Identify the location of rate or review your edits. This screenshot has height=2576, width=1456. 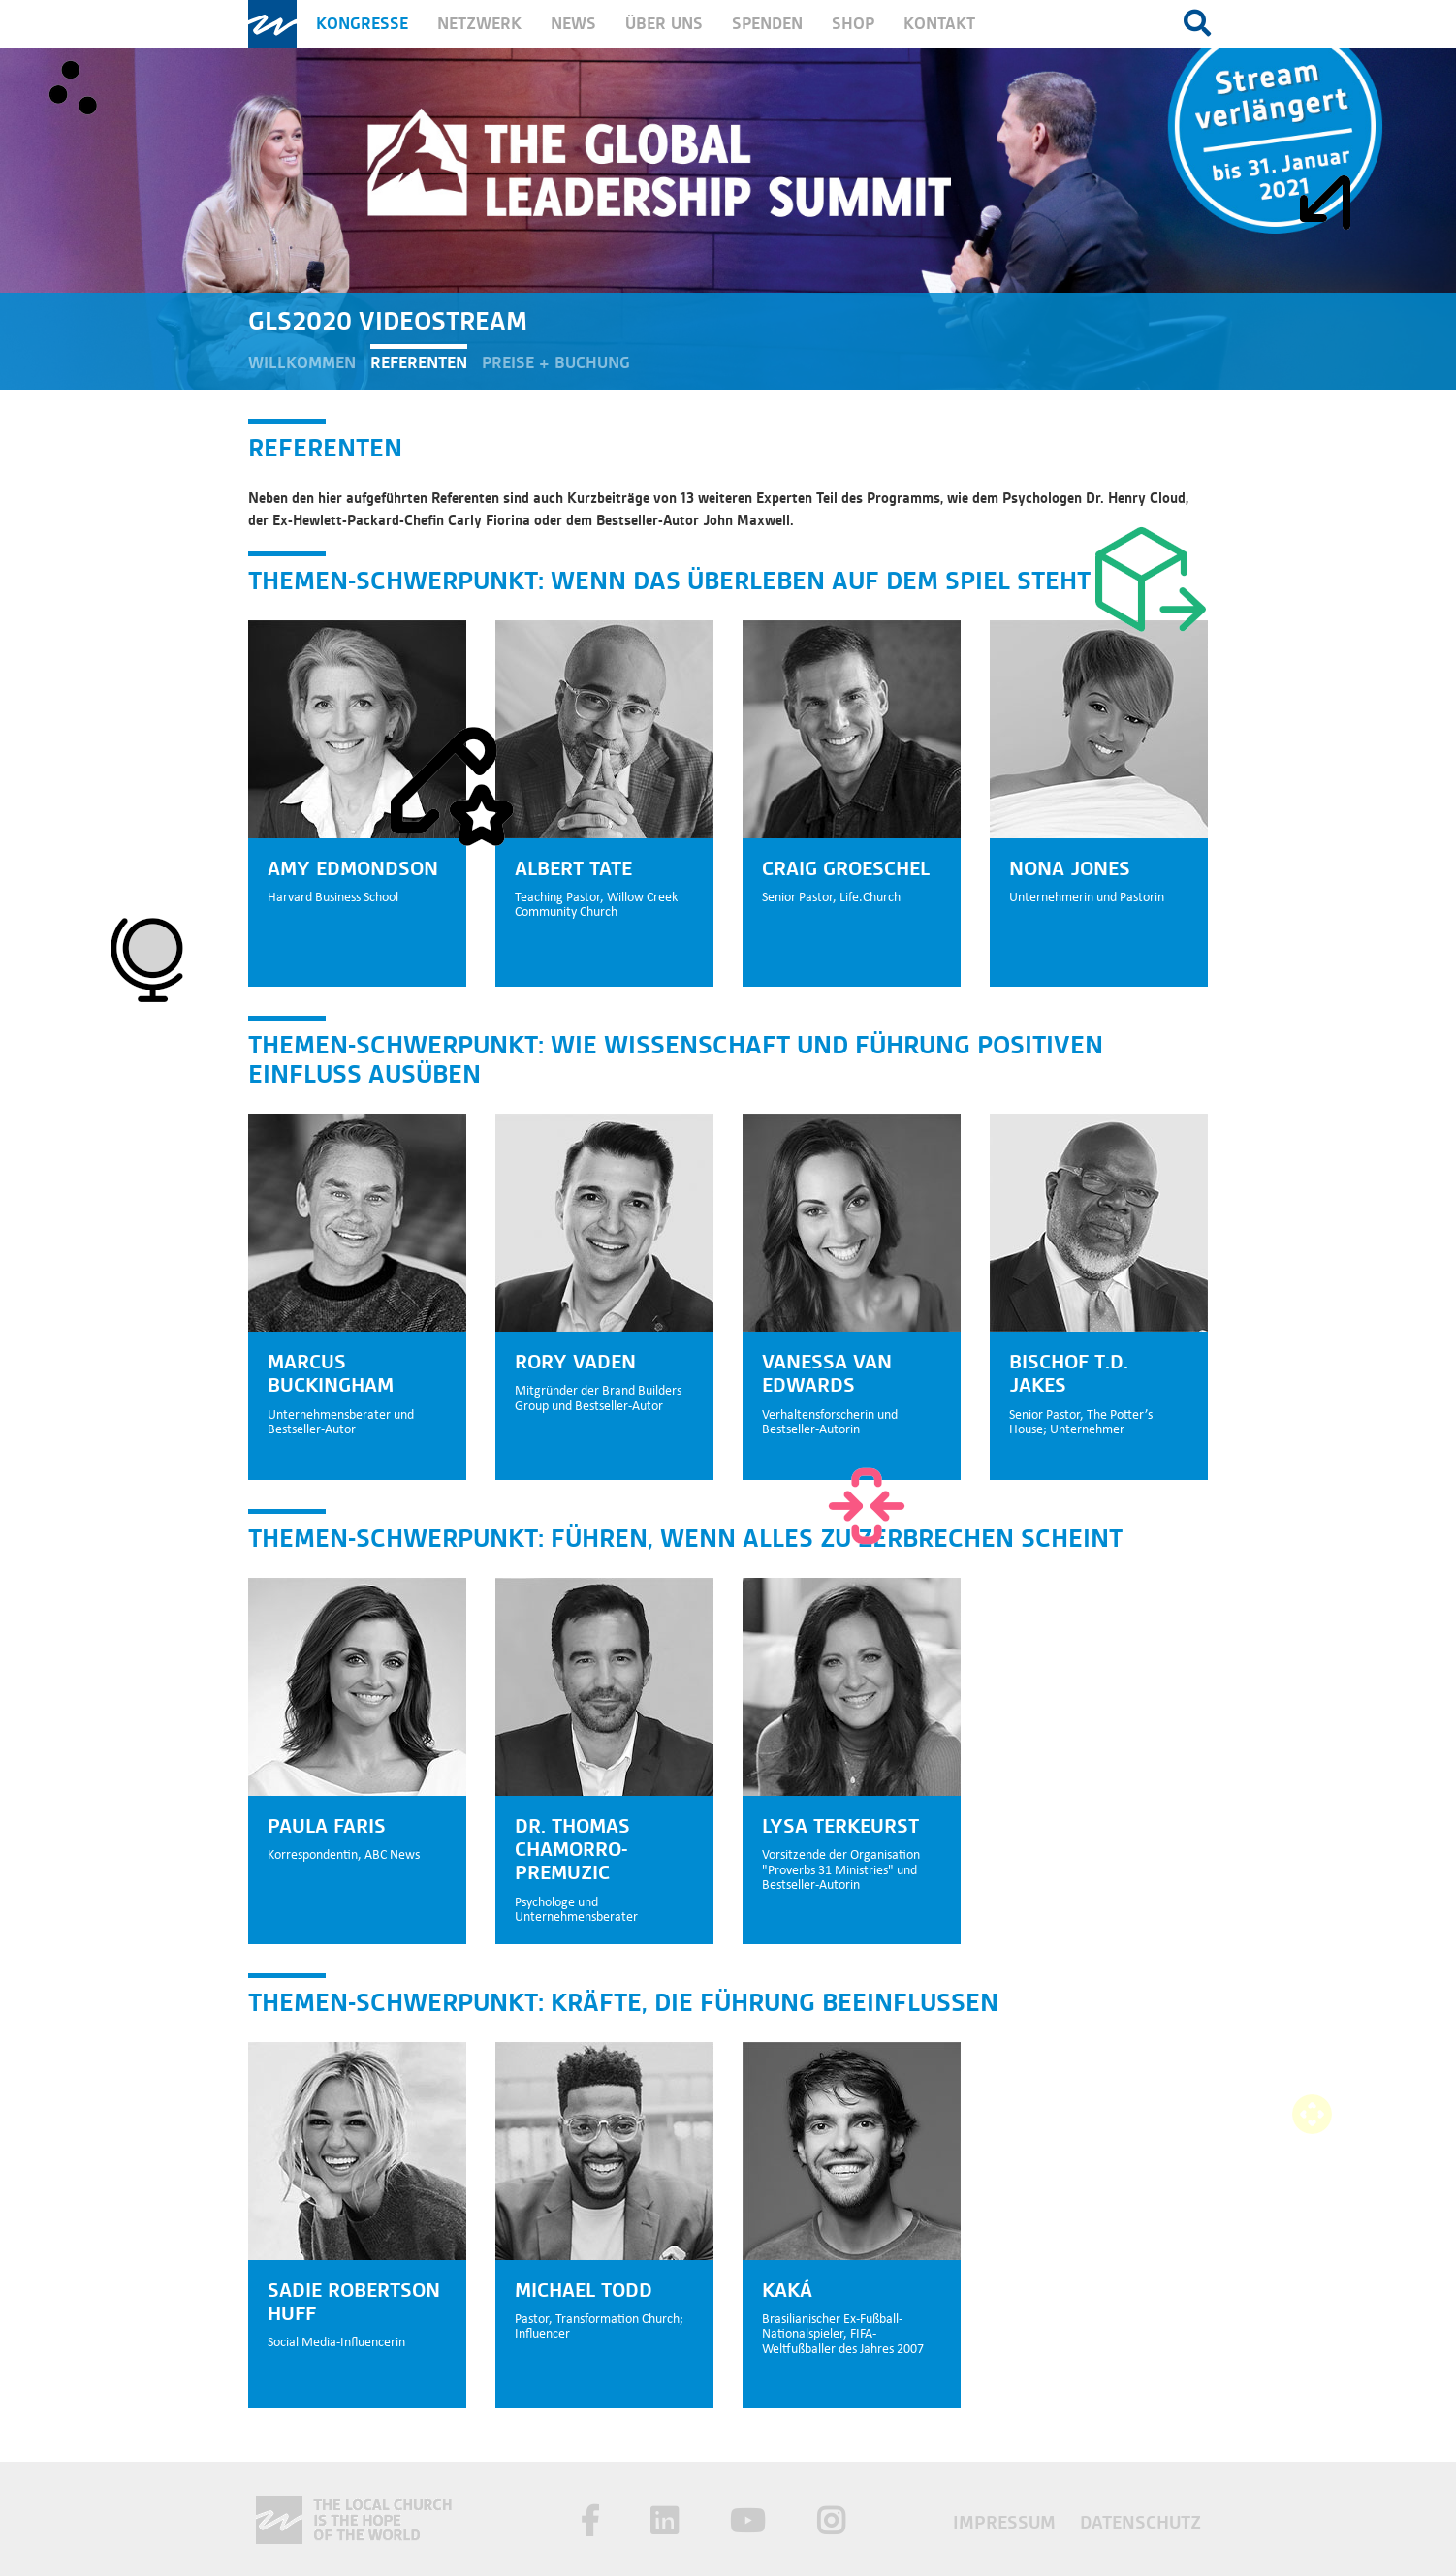
(446, 778).